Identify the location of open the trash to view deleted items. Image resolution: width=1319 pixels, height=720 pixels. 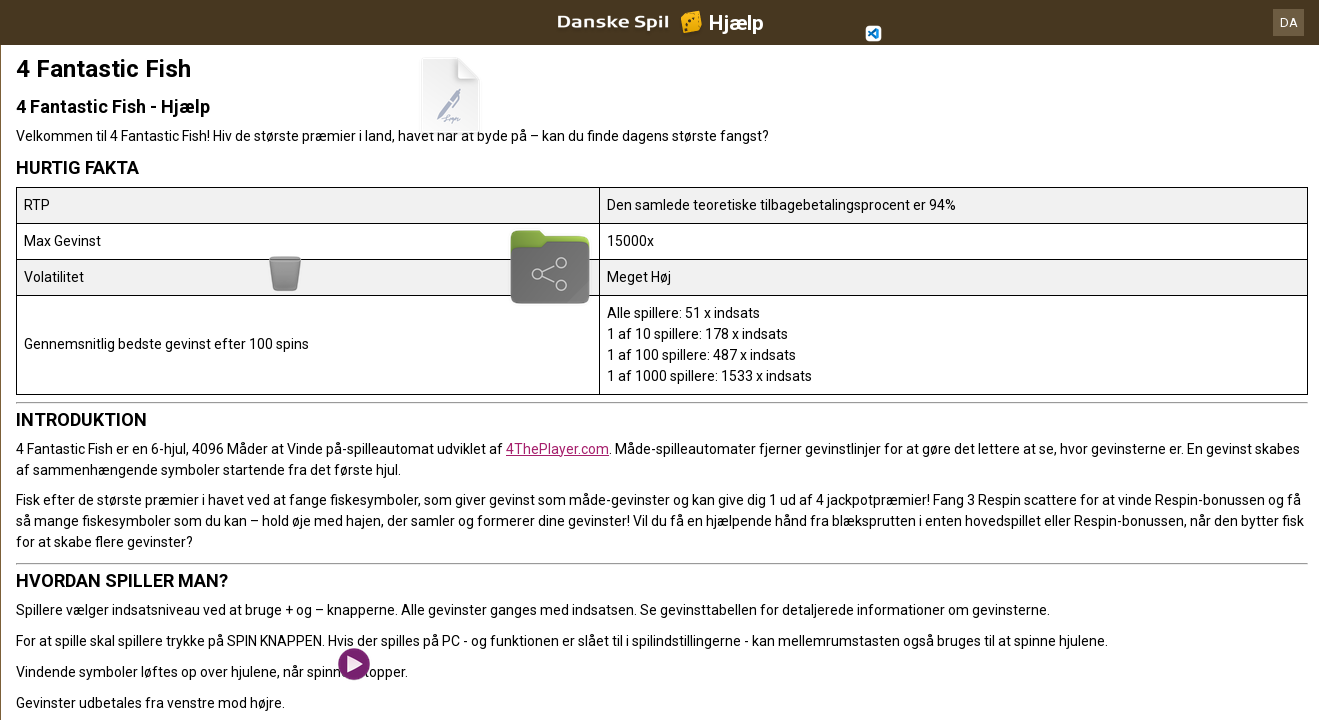
(285, 273).